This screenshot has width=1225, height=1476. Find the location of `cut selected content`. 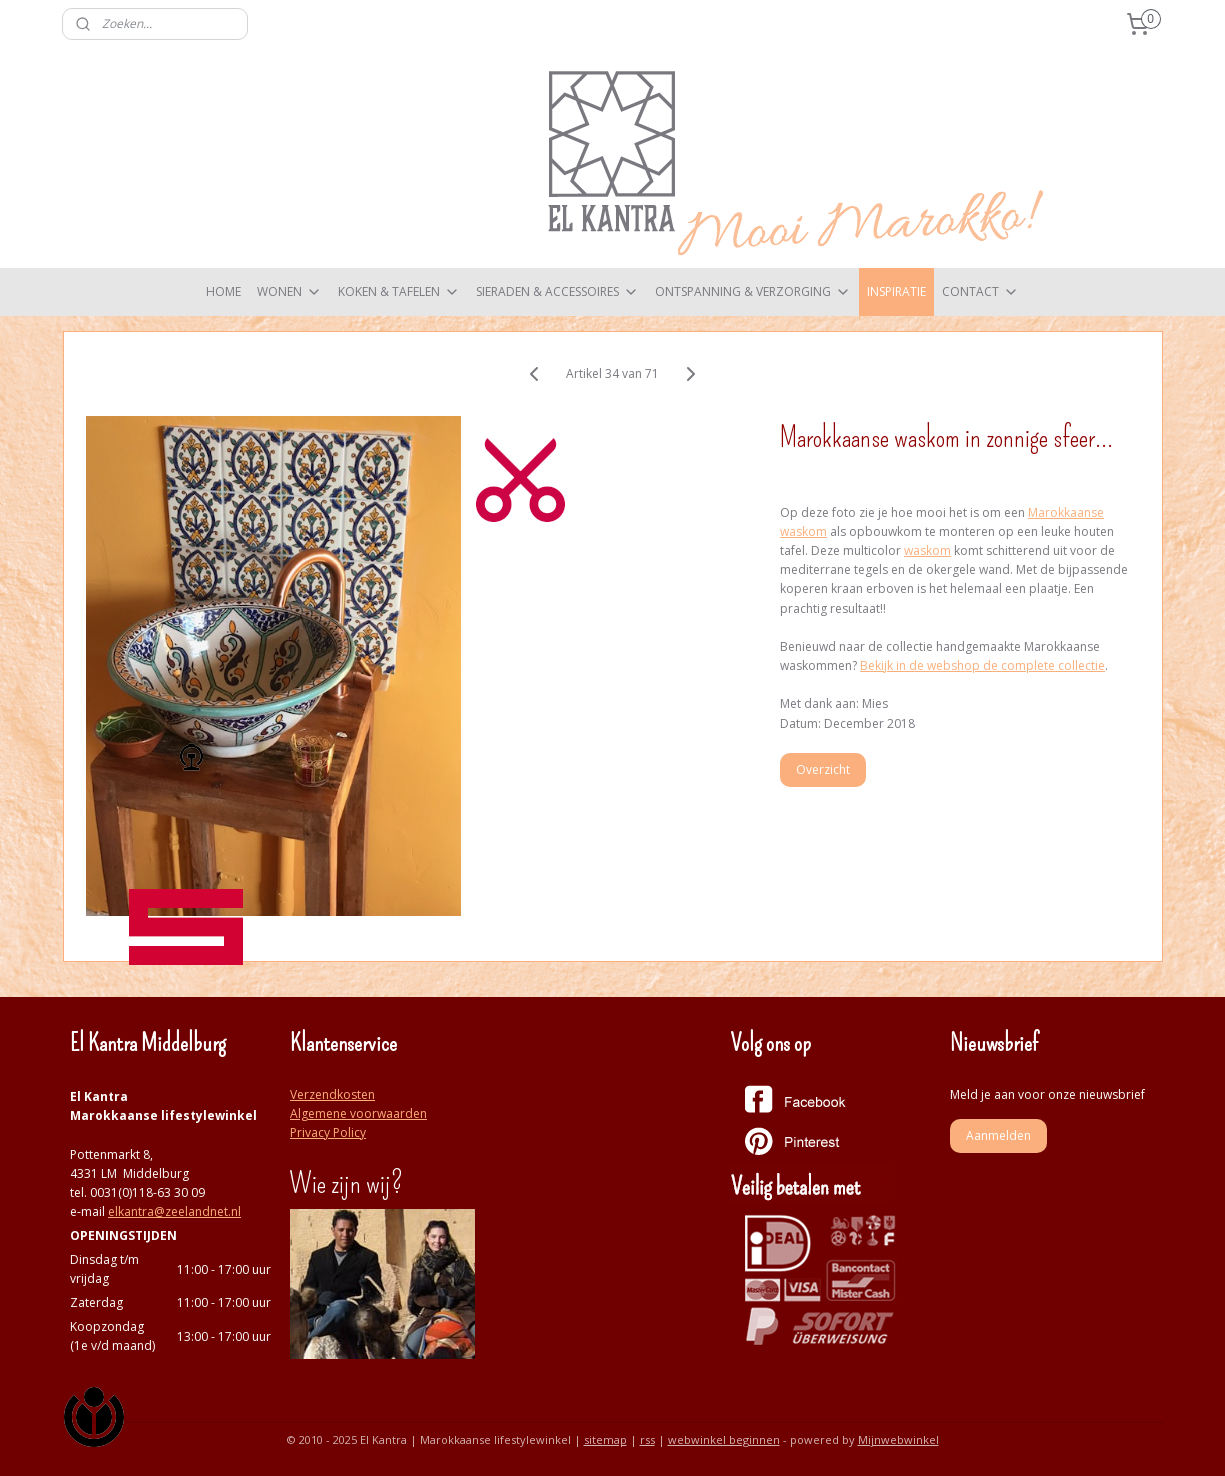

cut selected content is located at coordinates (520, 477).